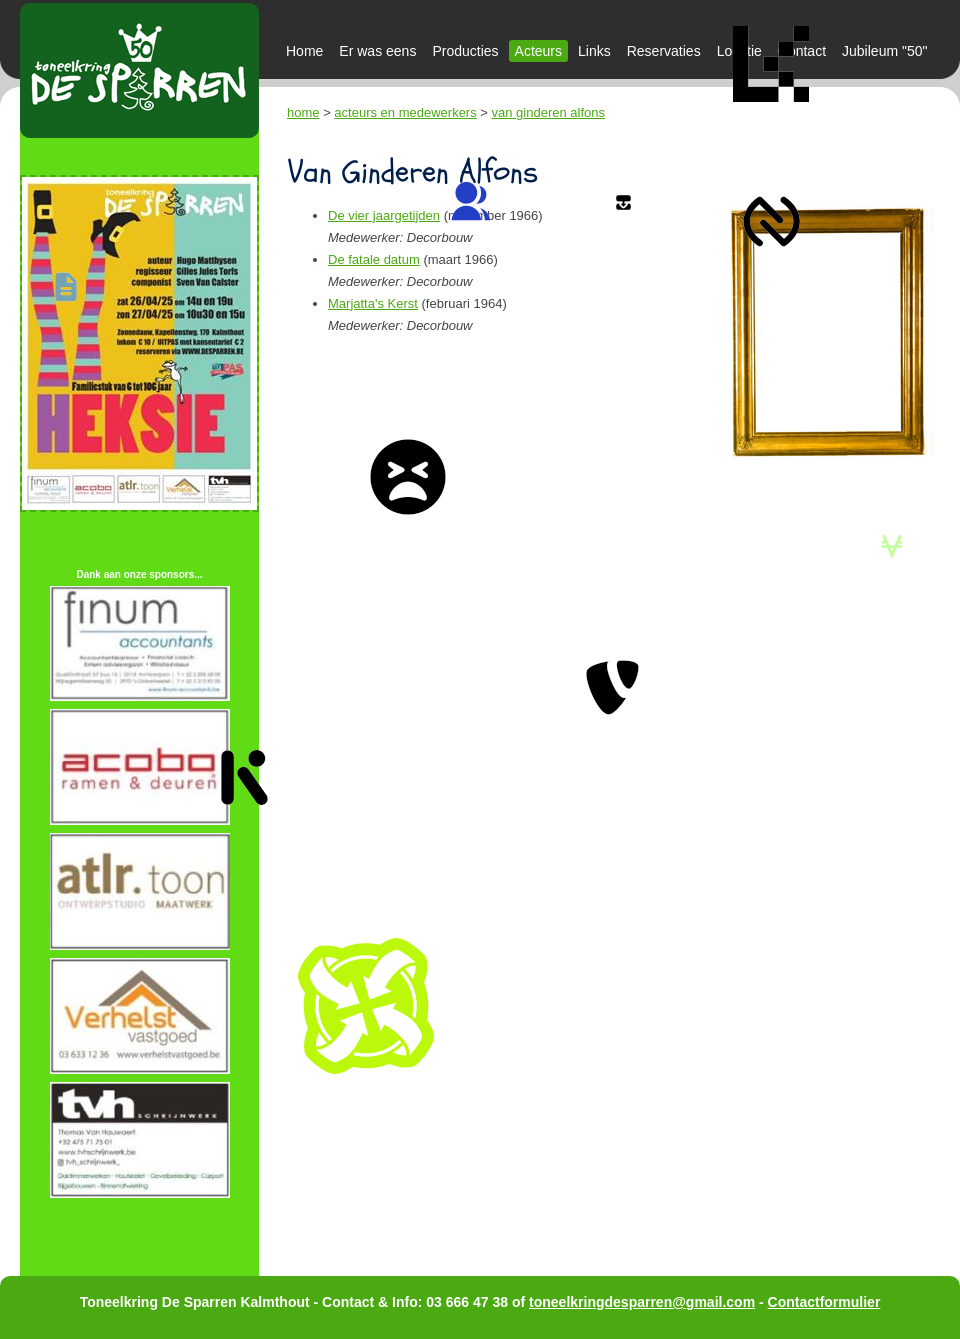  I want to click on livekit logo - real-time audio/video platform branding, so click(771, 64).